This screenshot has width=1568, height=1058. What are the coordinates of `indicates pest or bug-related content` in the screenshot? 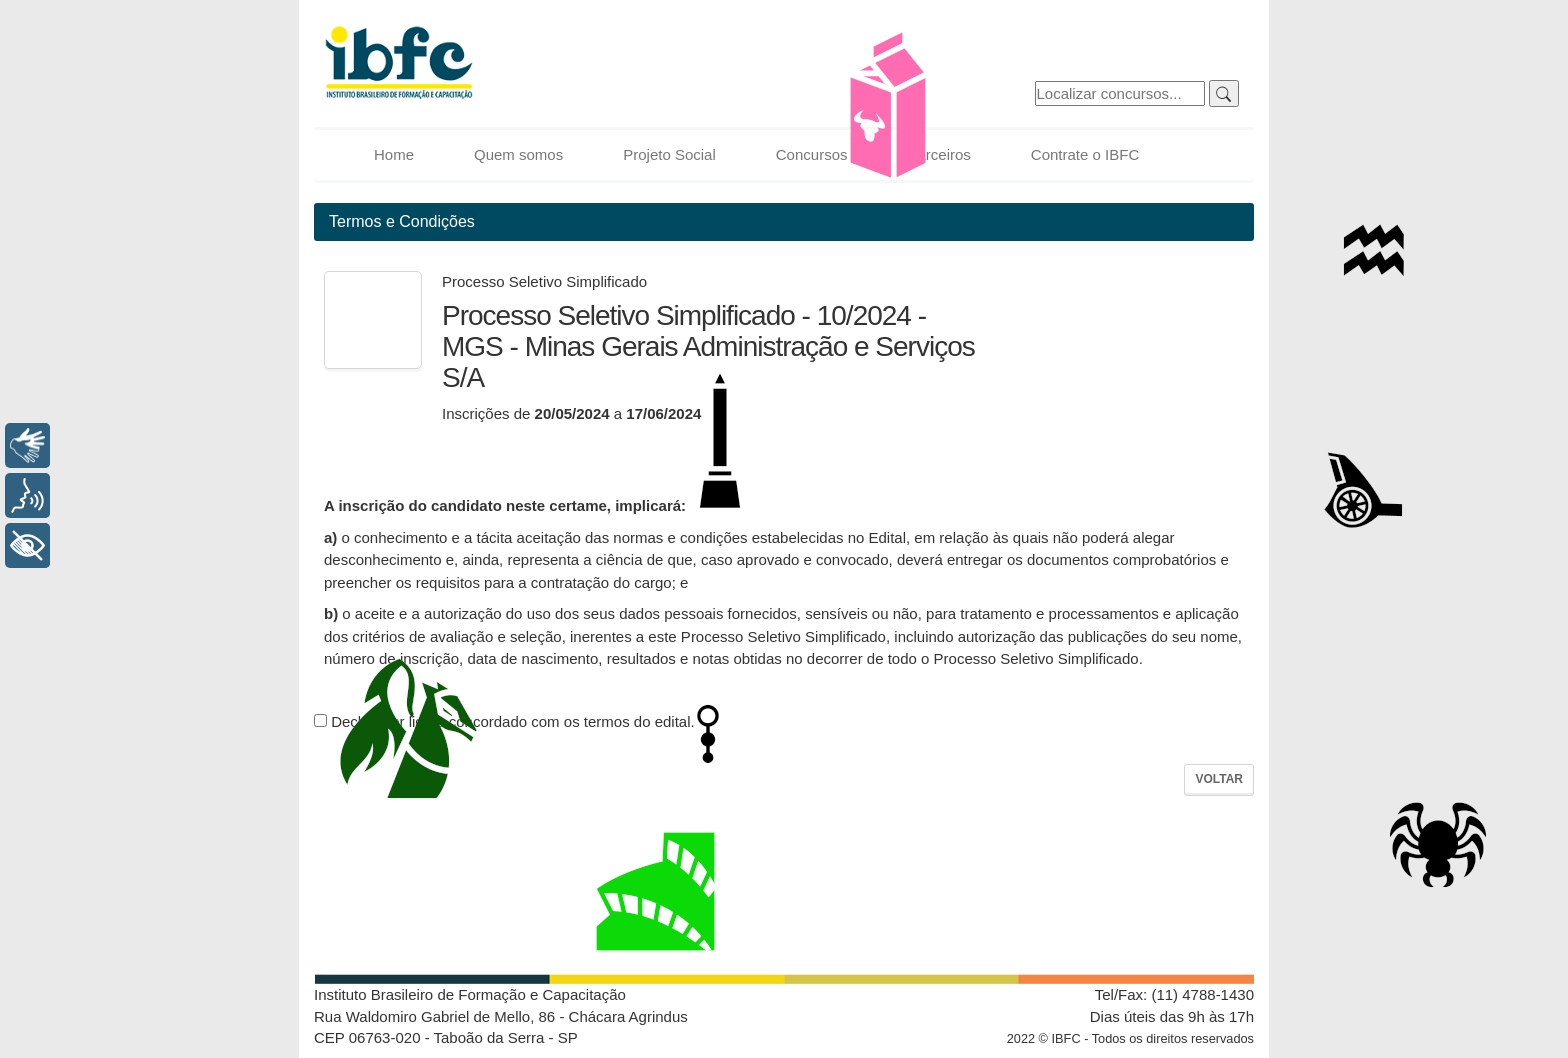 It's located at (1438, 842).